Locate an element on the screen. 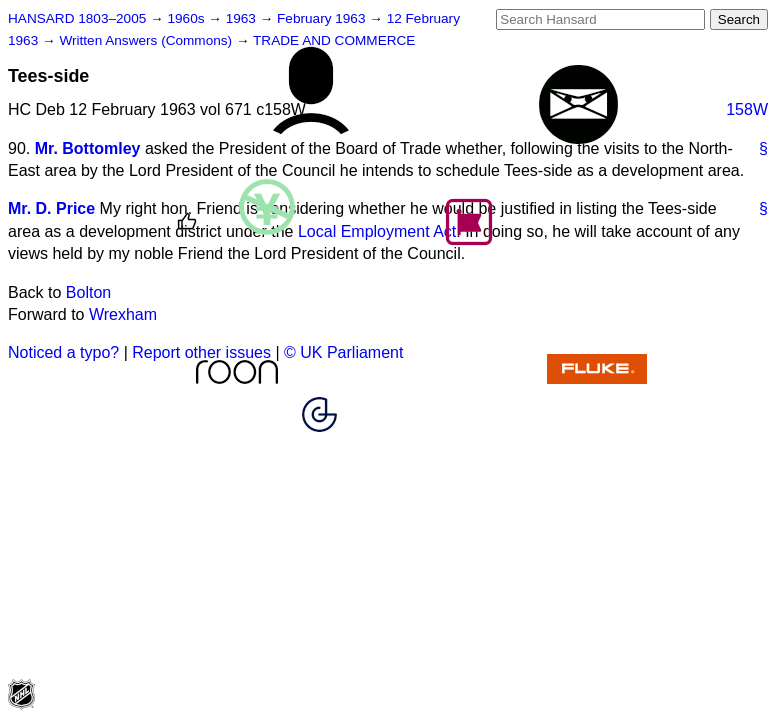 The height and width of the screenshot is (720, 768). open the roon music player app is located at coordinates (237, 372).